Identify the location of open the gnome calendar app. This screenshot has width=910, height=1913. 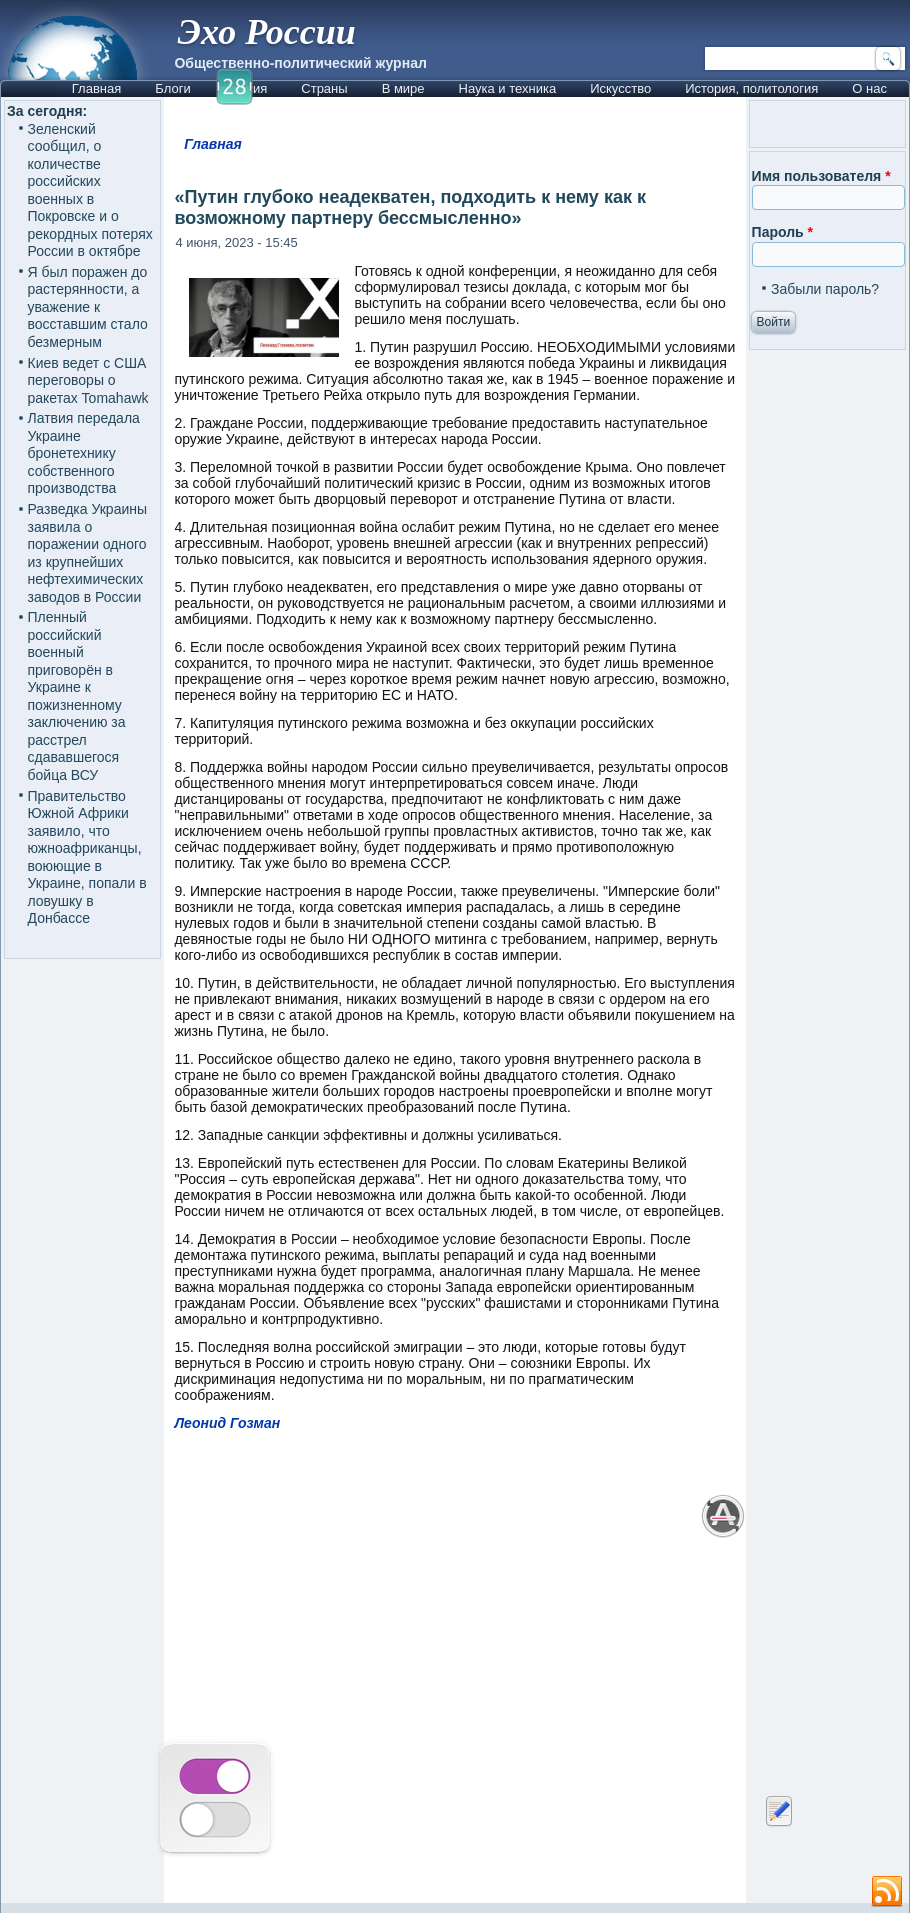
(234, 86).